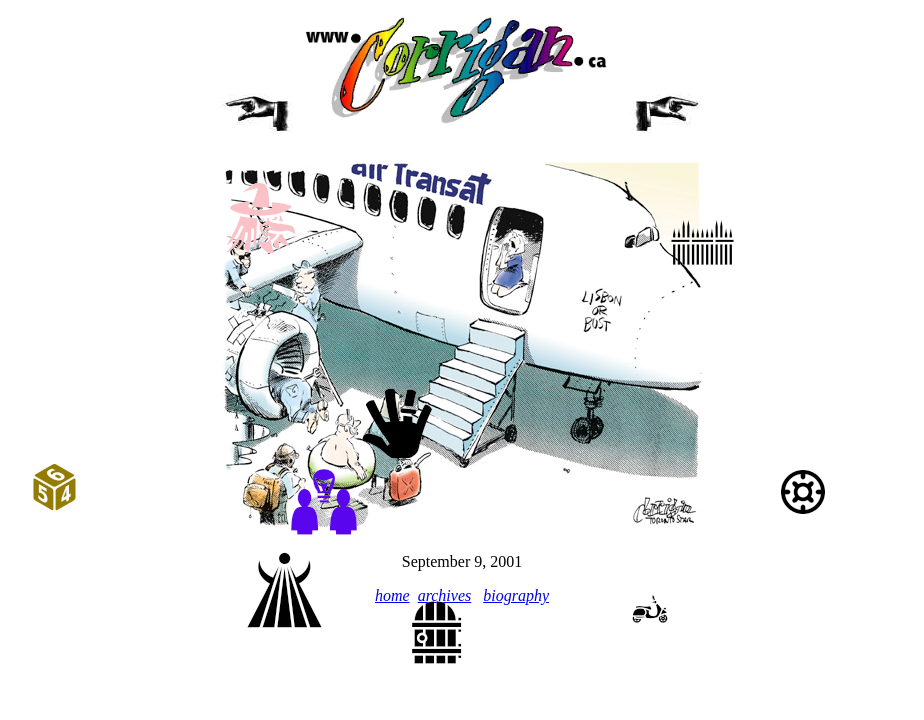 This screenshot has width=924, height=720. What do you see at coordinates (434, 632) in the screenshot?
I see `enter or exit a room or building` at bounding box center [434, 632].